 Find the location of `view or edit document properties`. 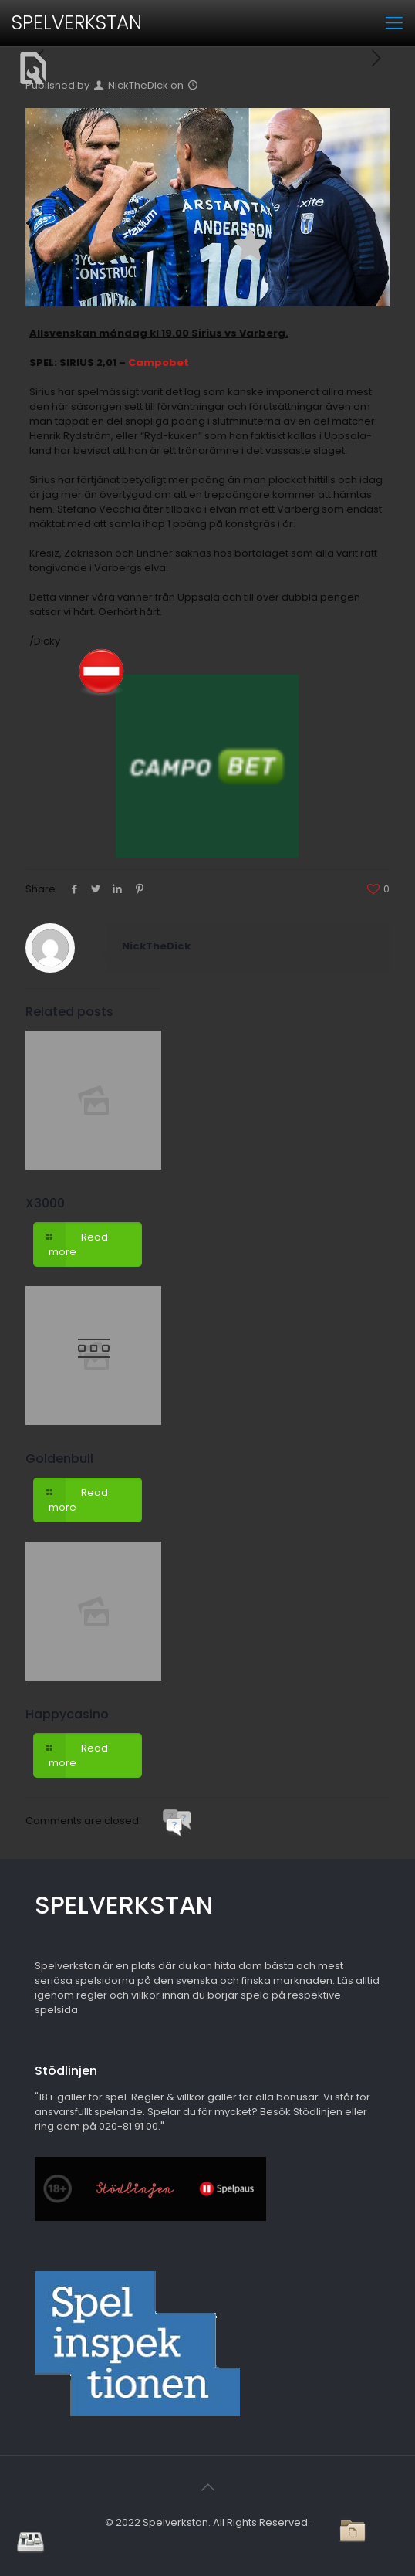

view or edit document properties is located at coordinates (33, 67).